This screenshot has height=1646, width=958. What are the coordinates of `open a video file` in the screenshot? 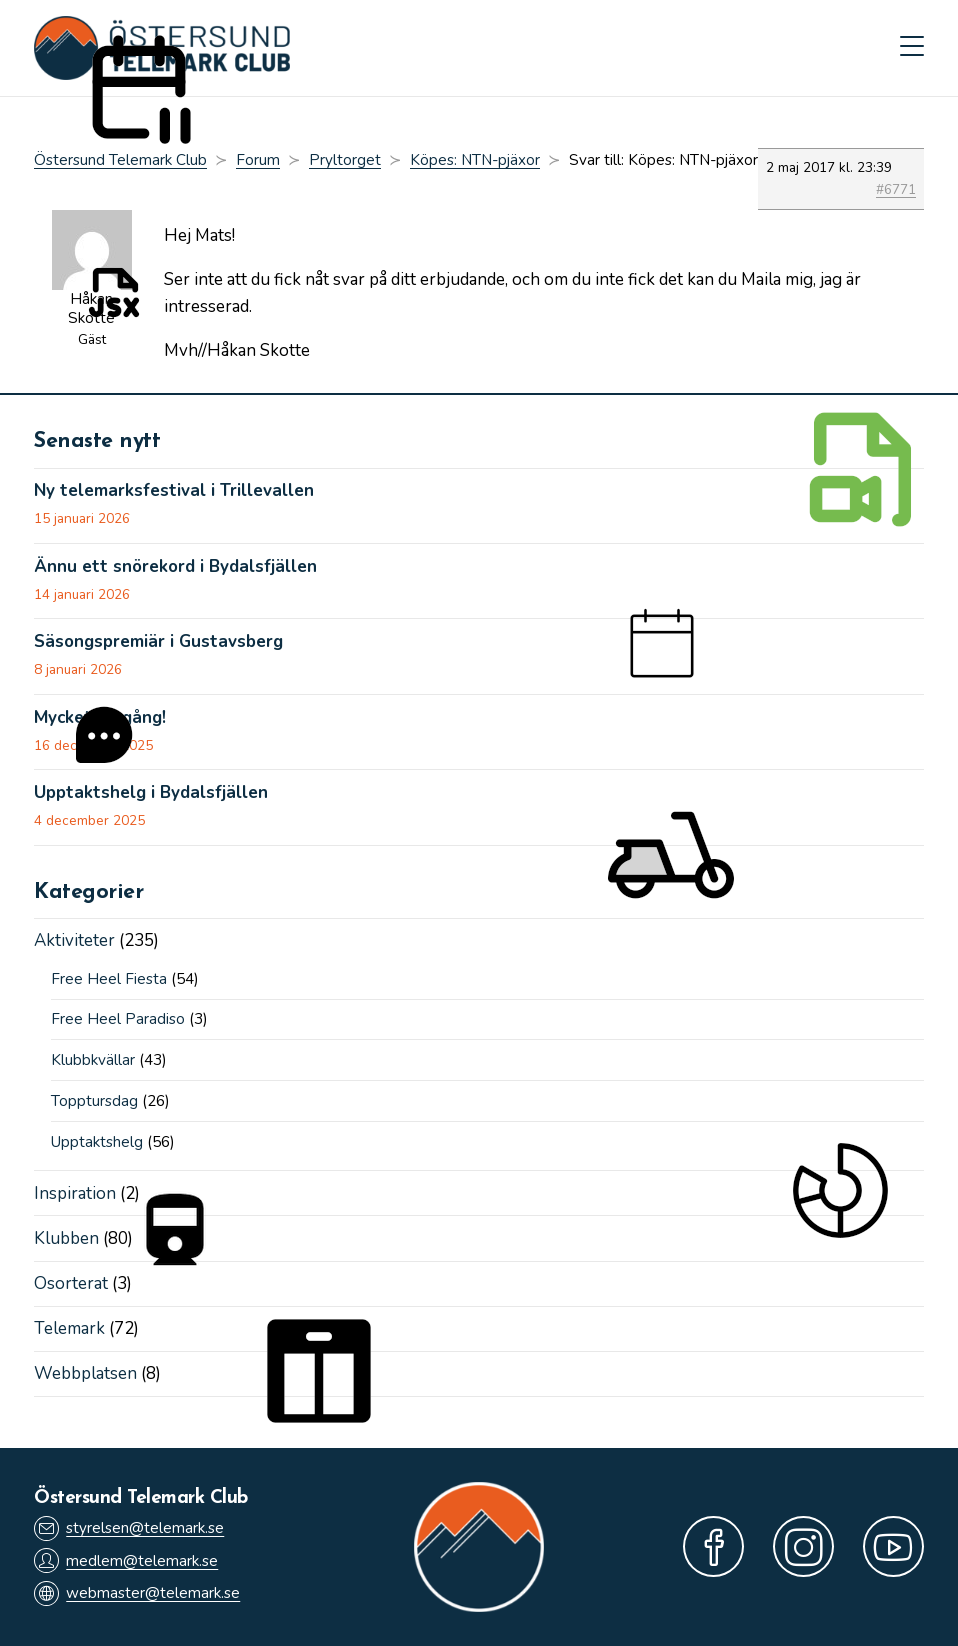 It's located at (862, 469).